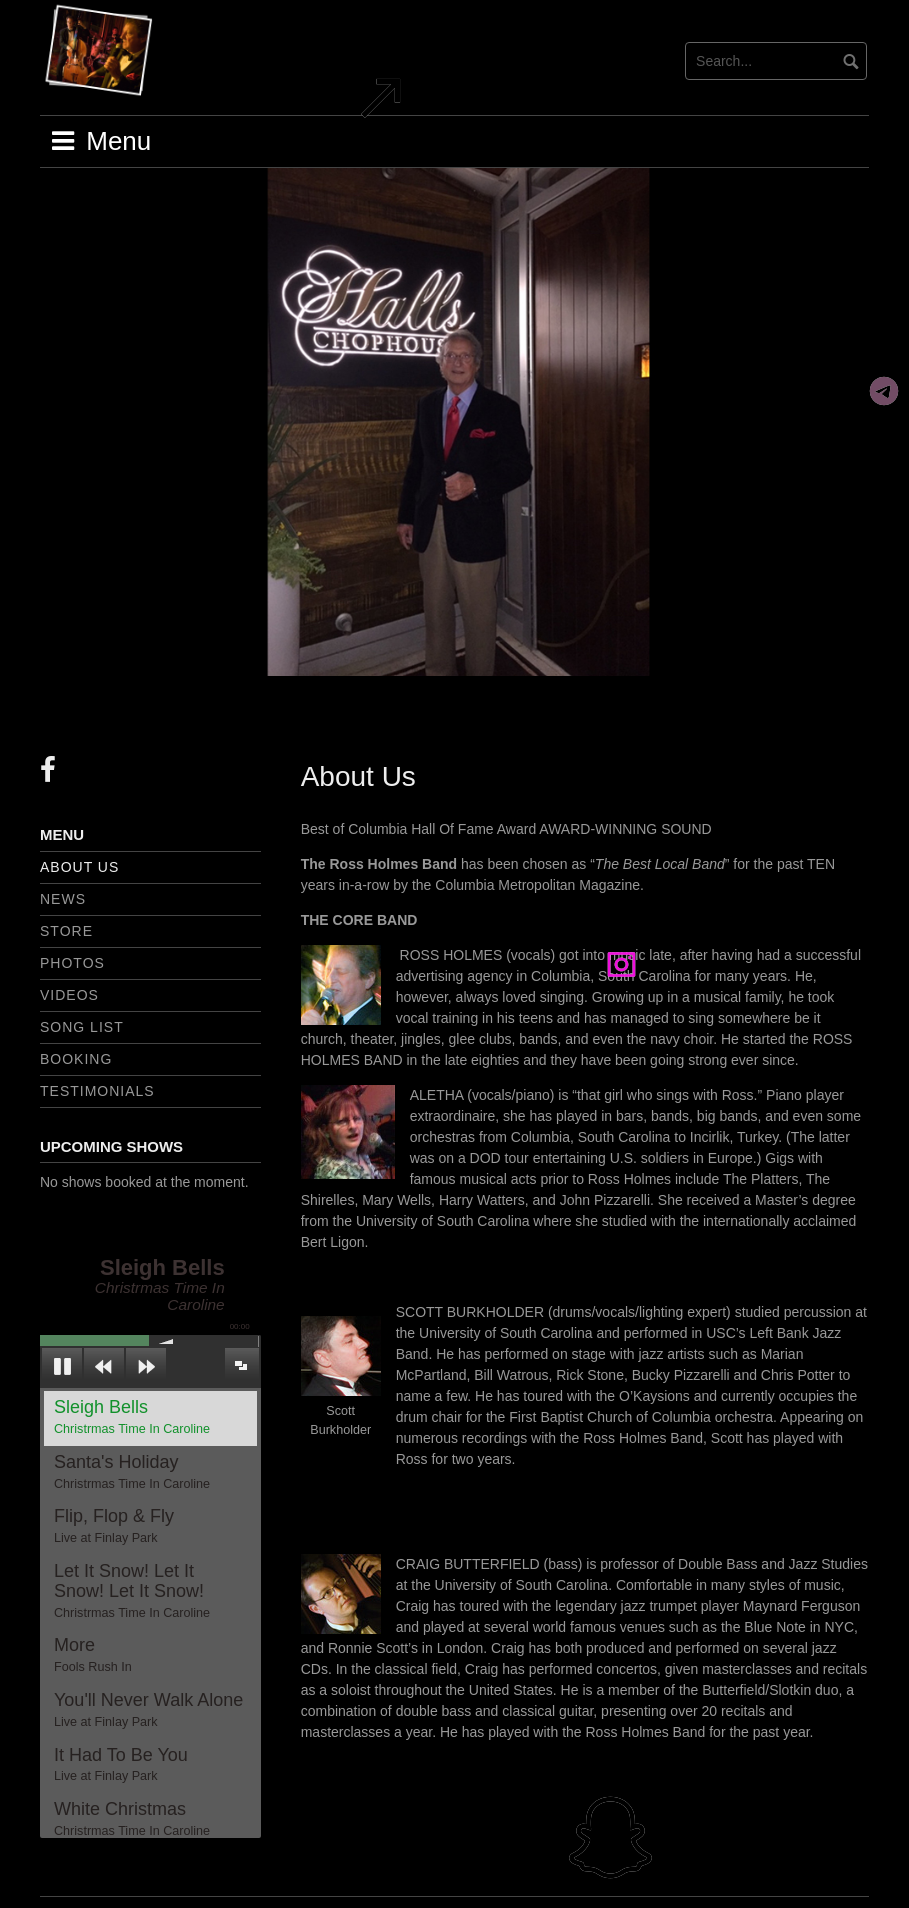 Image resolution: width=909 pixels, height=1908 pixels. I want to click on open camera to take a photo, so click(621, 964).